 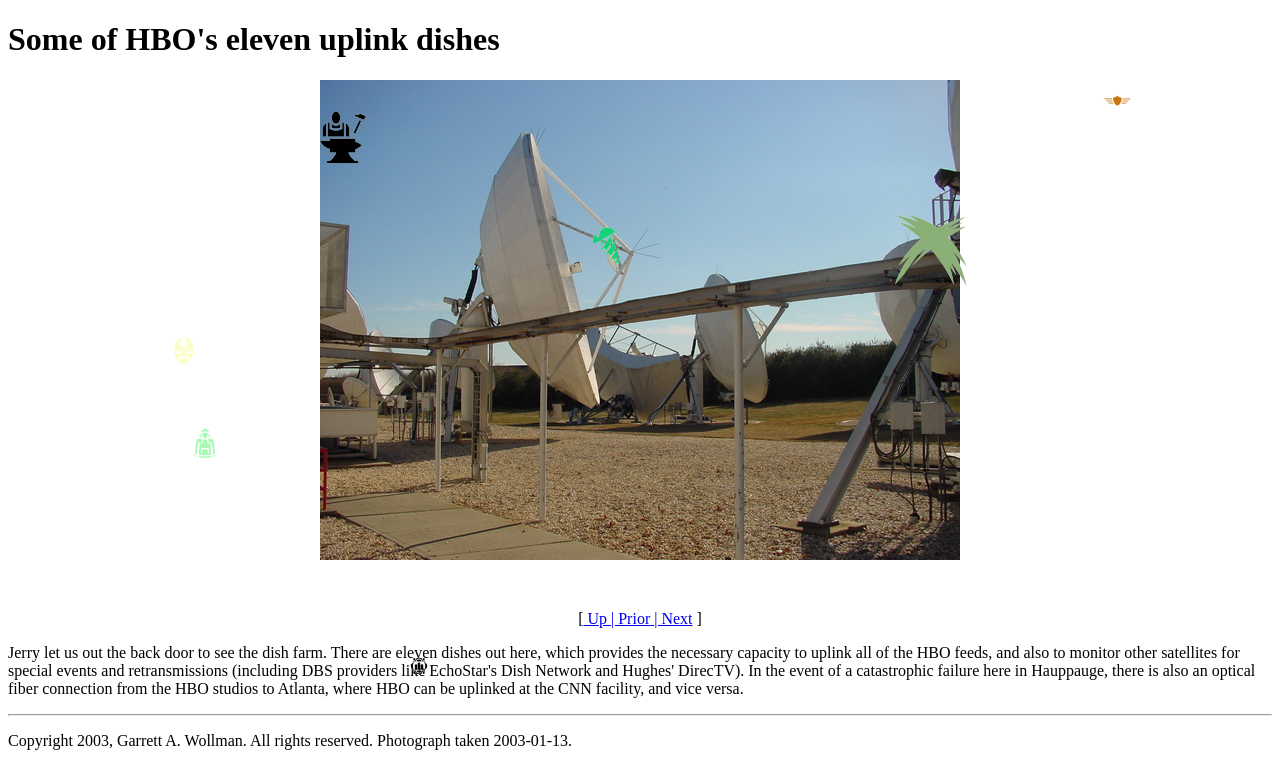 I want to click on access the blacksmith shop or crafting station, so click(x=341, y=137).